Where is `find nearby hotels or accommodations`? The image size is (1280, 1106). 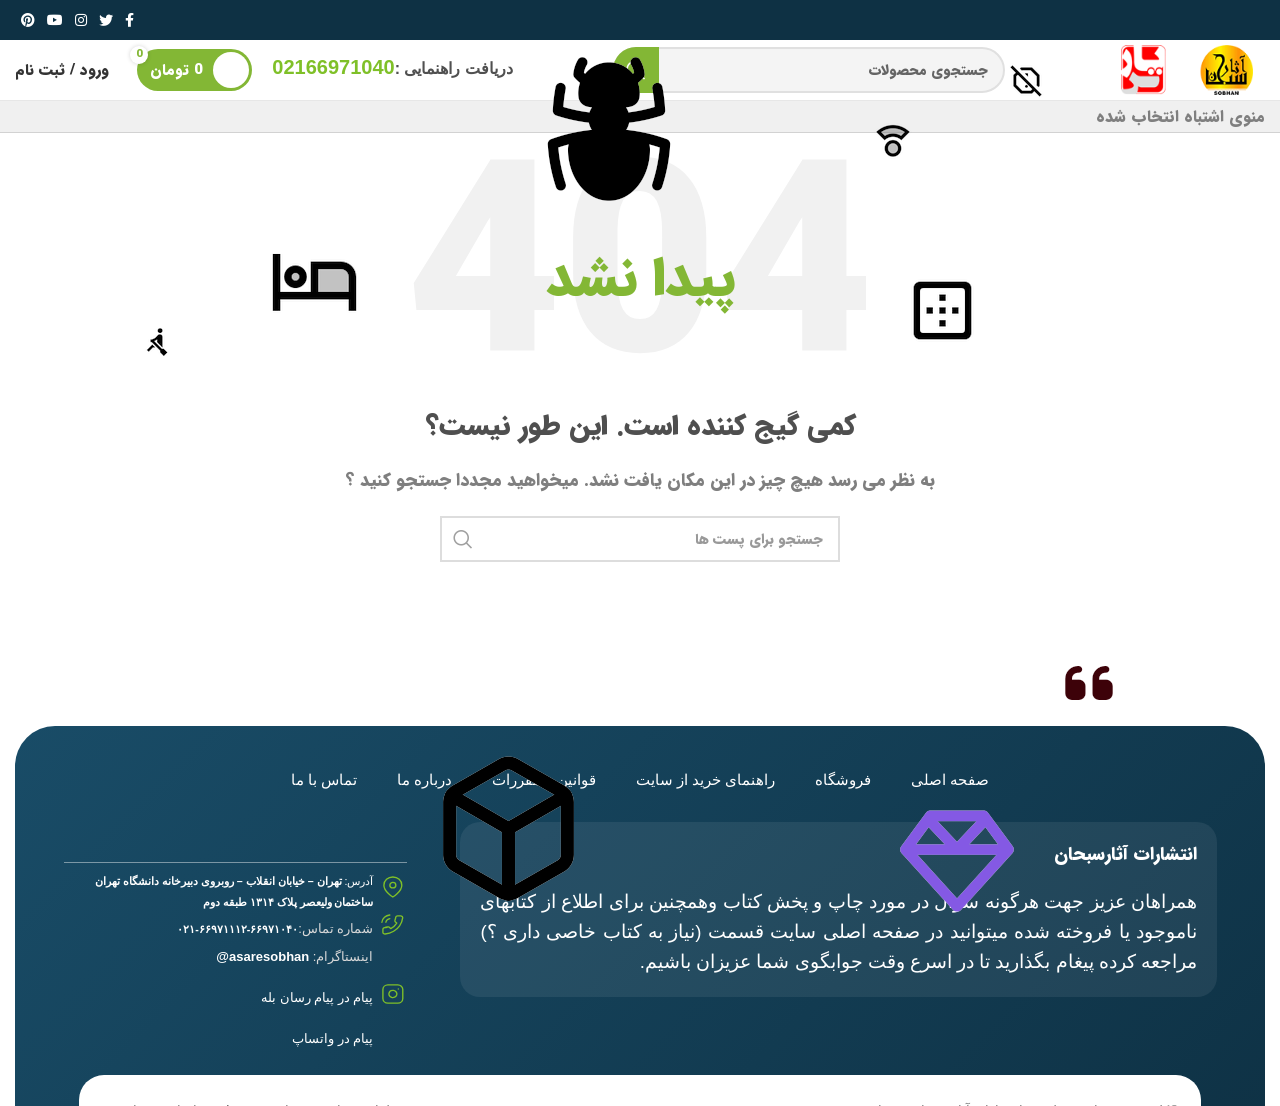 find nearby hotels or accommodations is located at coordinates (314, 280).